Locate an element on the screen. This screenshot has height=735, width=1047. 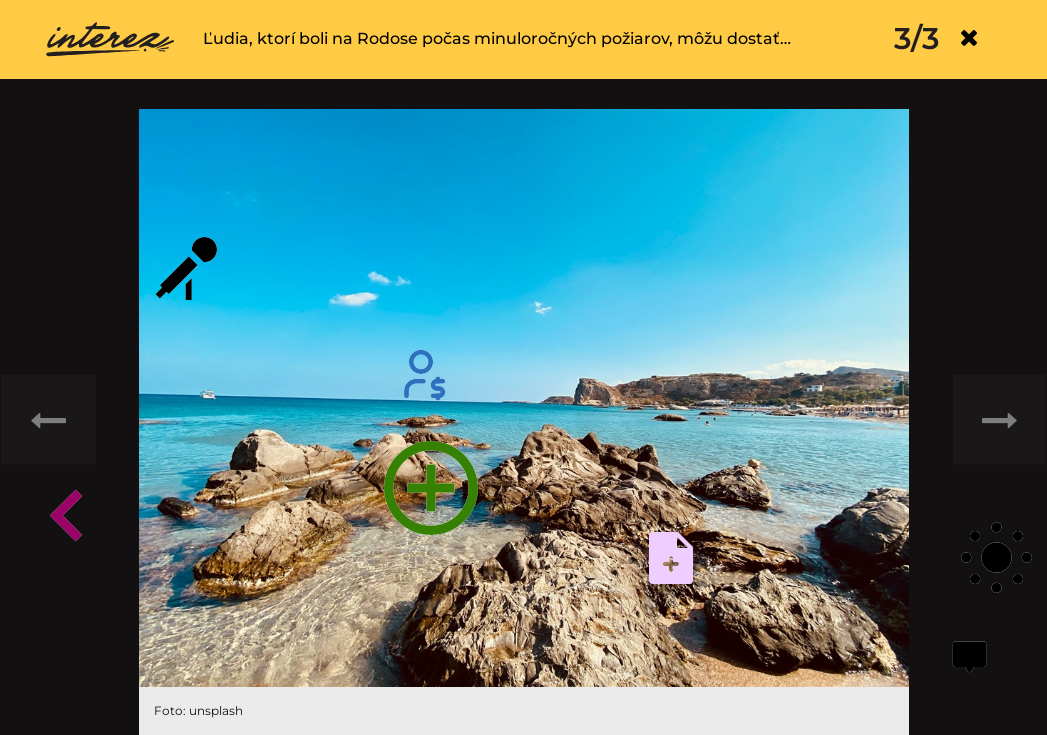
view user payment or billing information is located at coordinates (421, 374).